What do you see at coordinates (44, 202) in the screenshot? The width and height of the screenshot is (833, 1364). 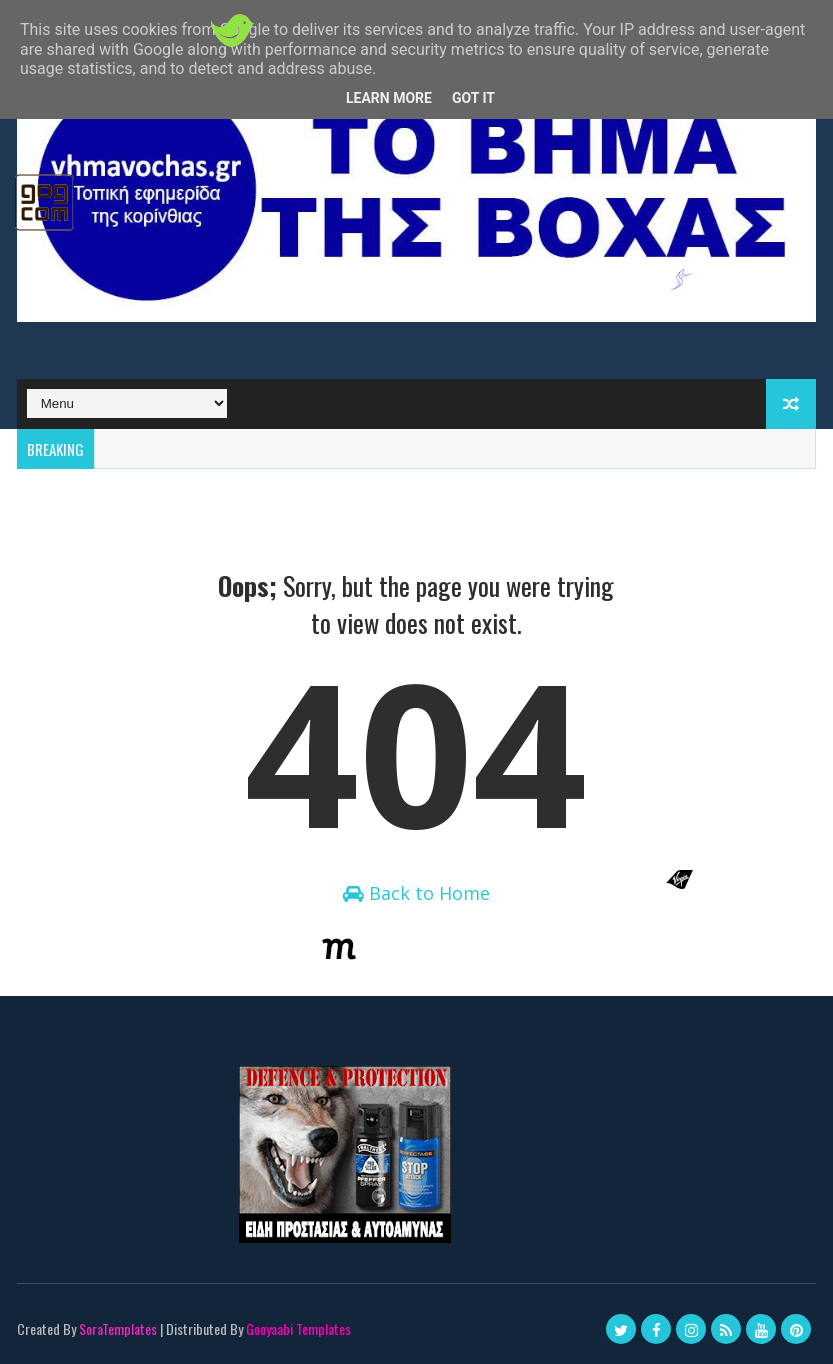 I see `visit the GOG.com game store` at bounding box center [44, 202].